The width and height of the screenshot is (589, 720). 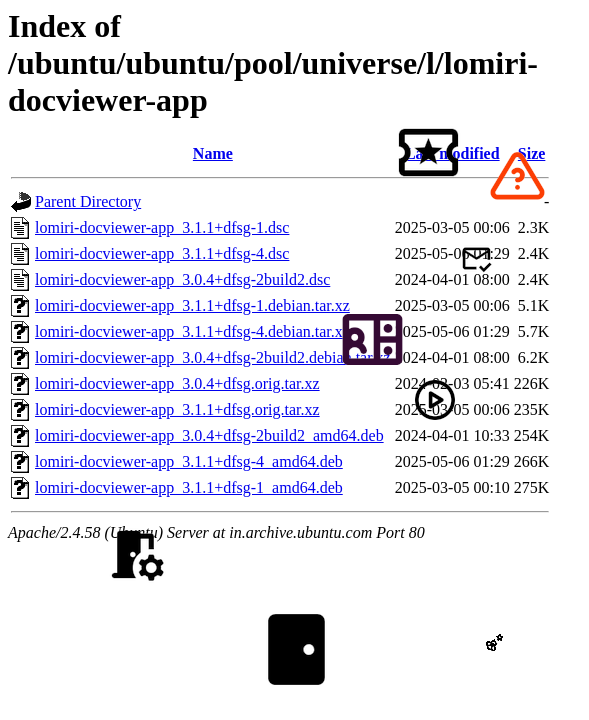 I want to click on start or join a video conference, so click(x=372, y=339).